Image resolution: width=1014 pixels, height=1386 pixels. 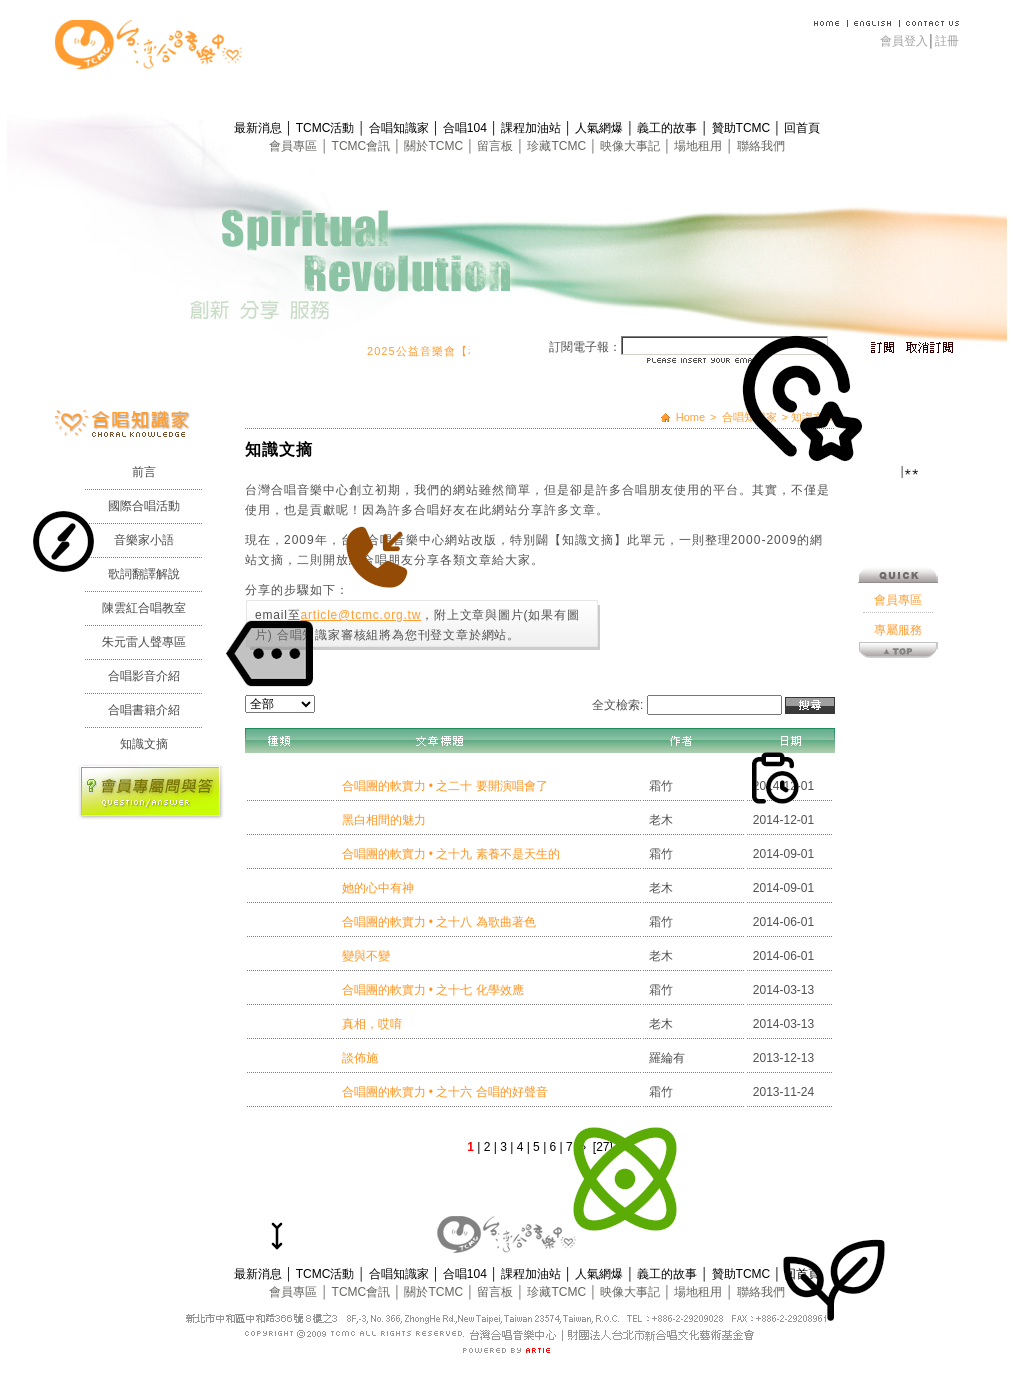 What do you see at coordinates (63, 541) in the screenshot?
I see `socket.io library or real-time websocket connection` at bounding box center [63, 541].